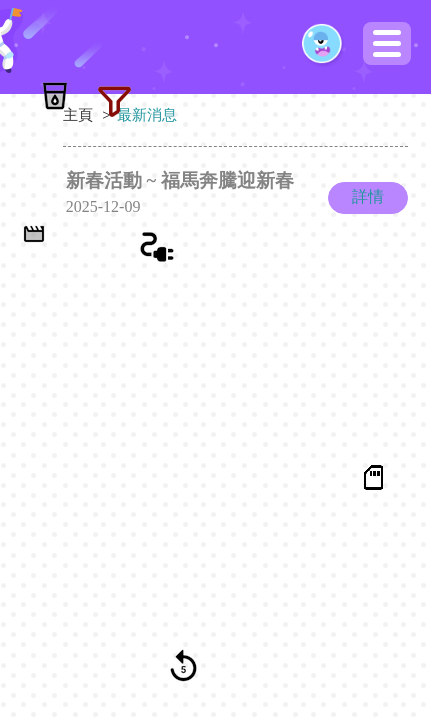  What do you see at coordinates (373, 477) in the screenshot?
I see `access sd card storage settings` at bounding box center [373, 477].